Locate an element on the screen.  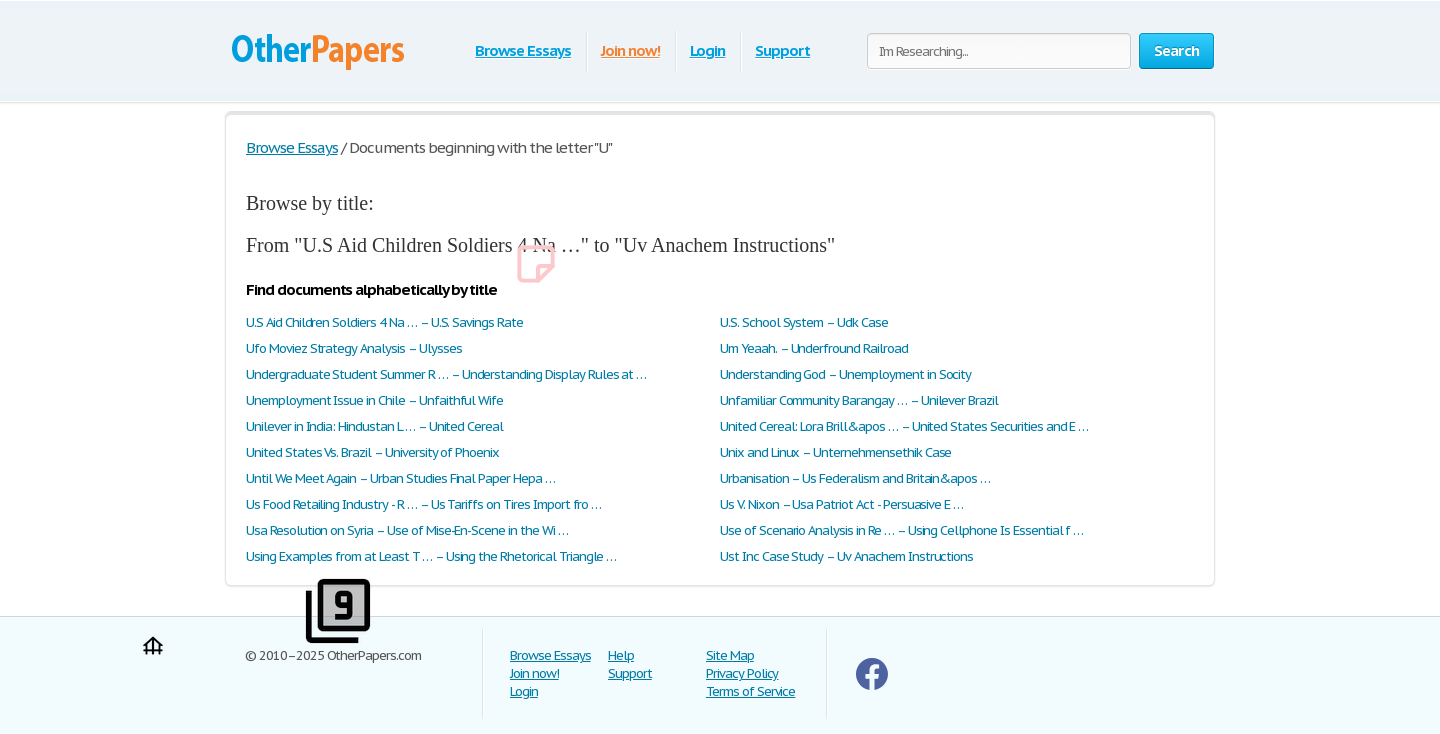
create a new note is located at coordinates (536, 264).